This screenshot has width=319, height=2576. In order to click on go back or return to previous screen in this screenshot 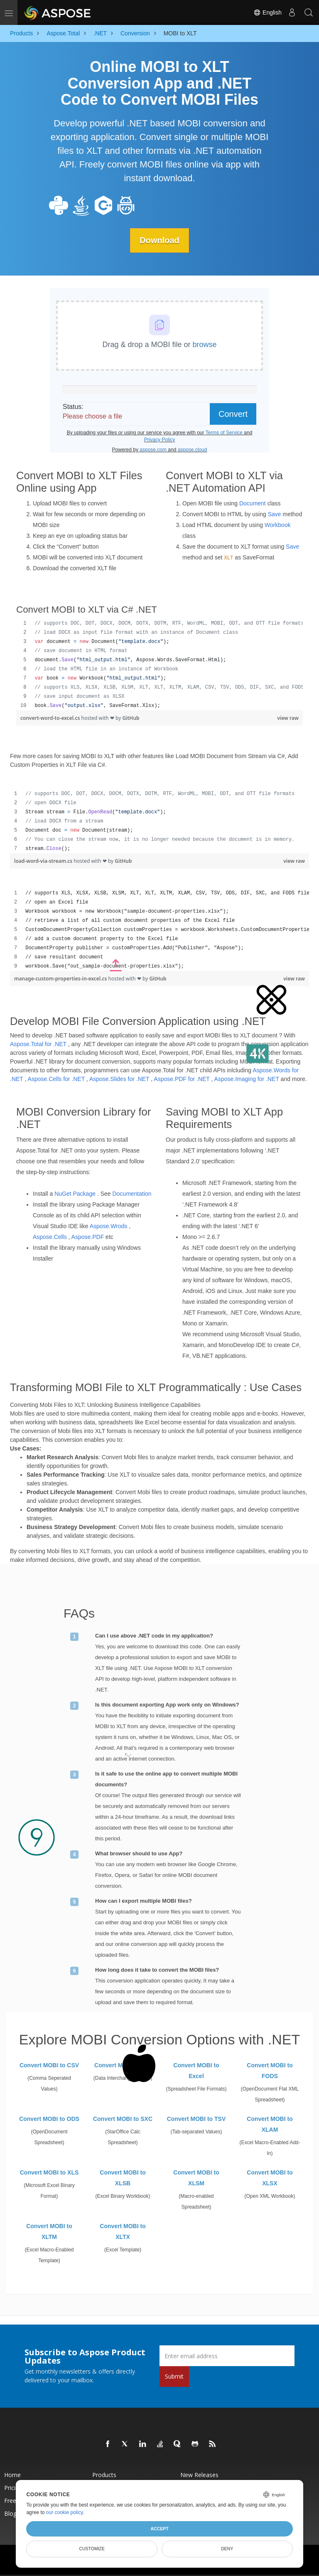, I will do `click(128, 1755)`.